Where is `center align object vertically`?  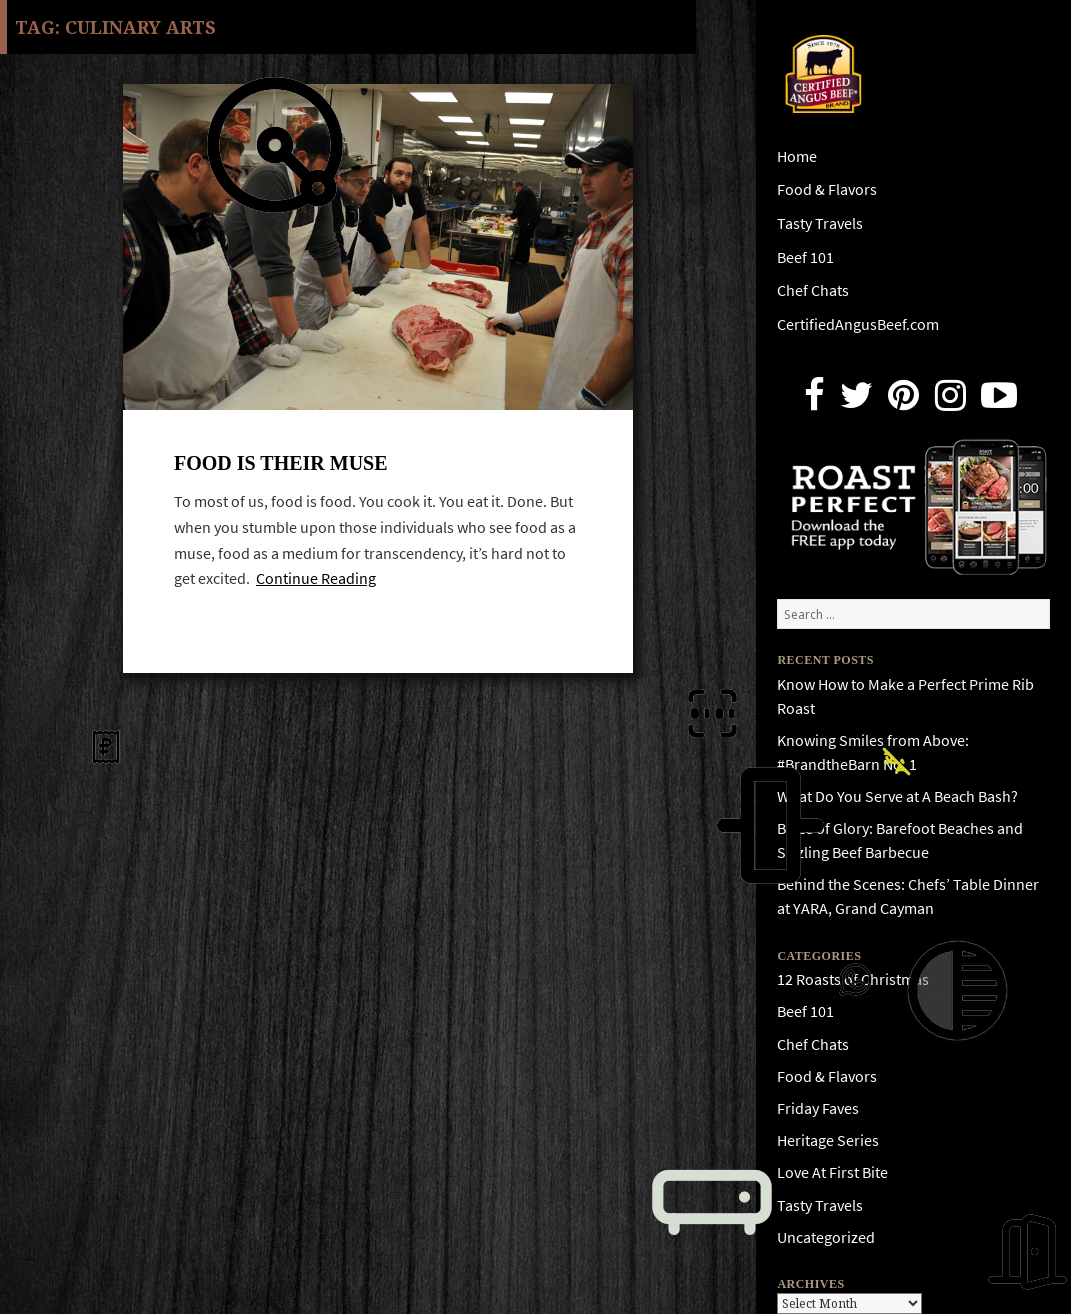
center align object vertically is located at coordinates (770, 825).